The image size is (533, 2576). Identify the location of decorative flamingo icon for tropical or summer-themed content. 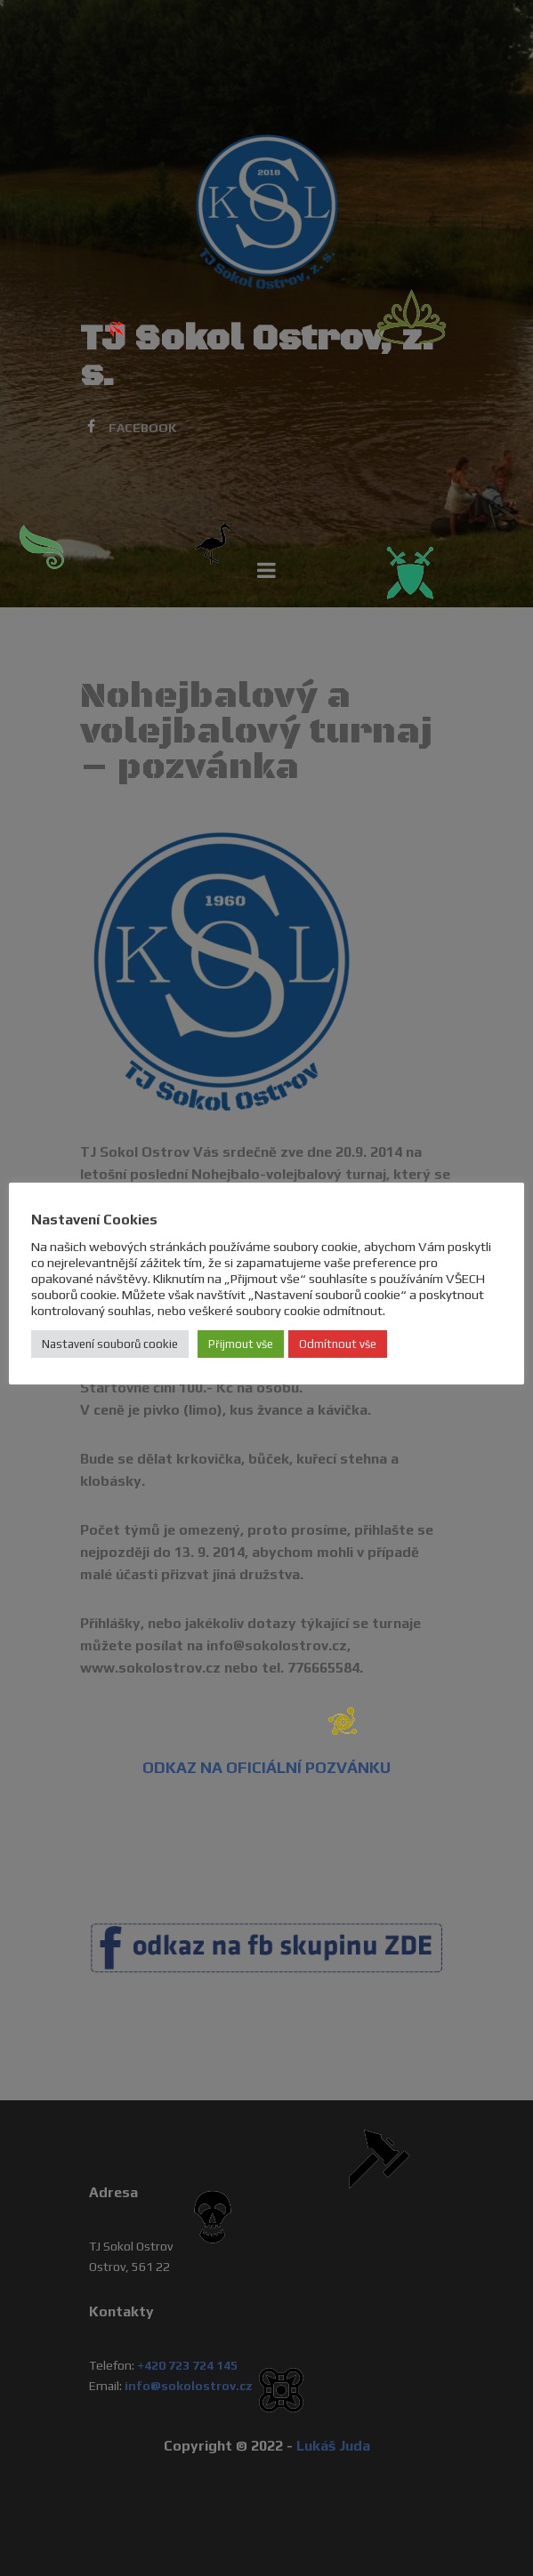
(212, 543).